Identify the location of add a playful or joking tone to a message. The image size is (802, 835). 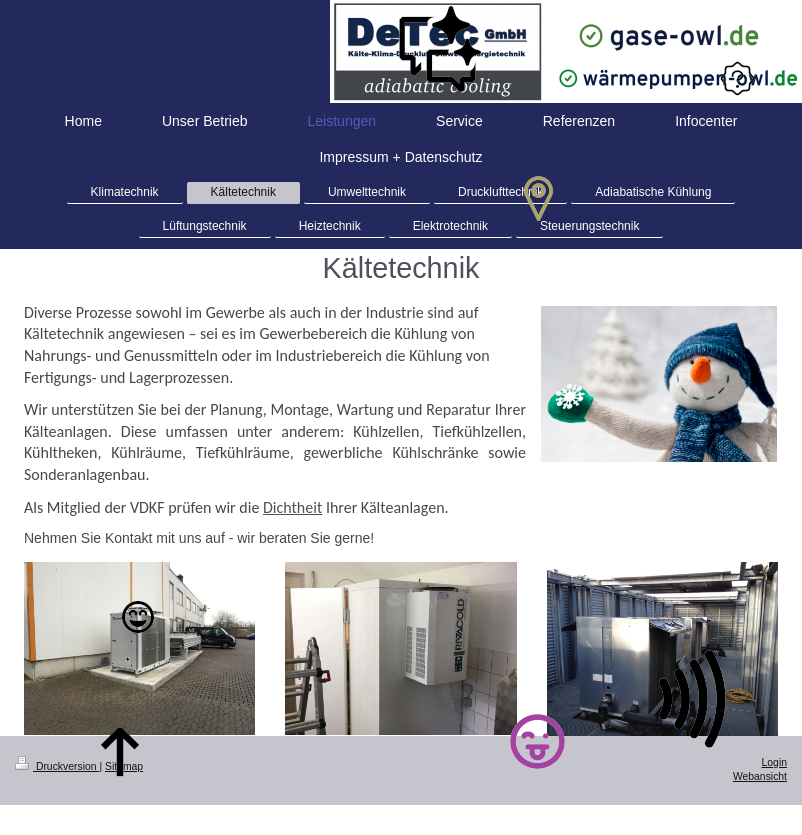
(537, 741).